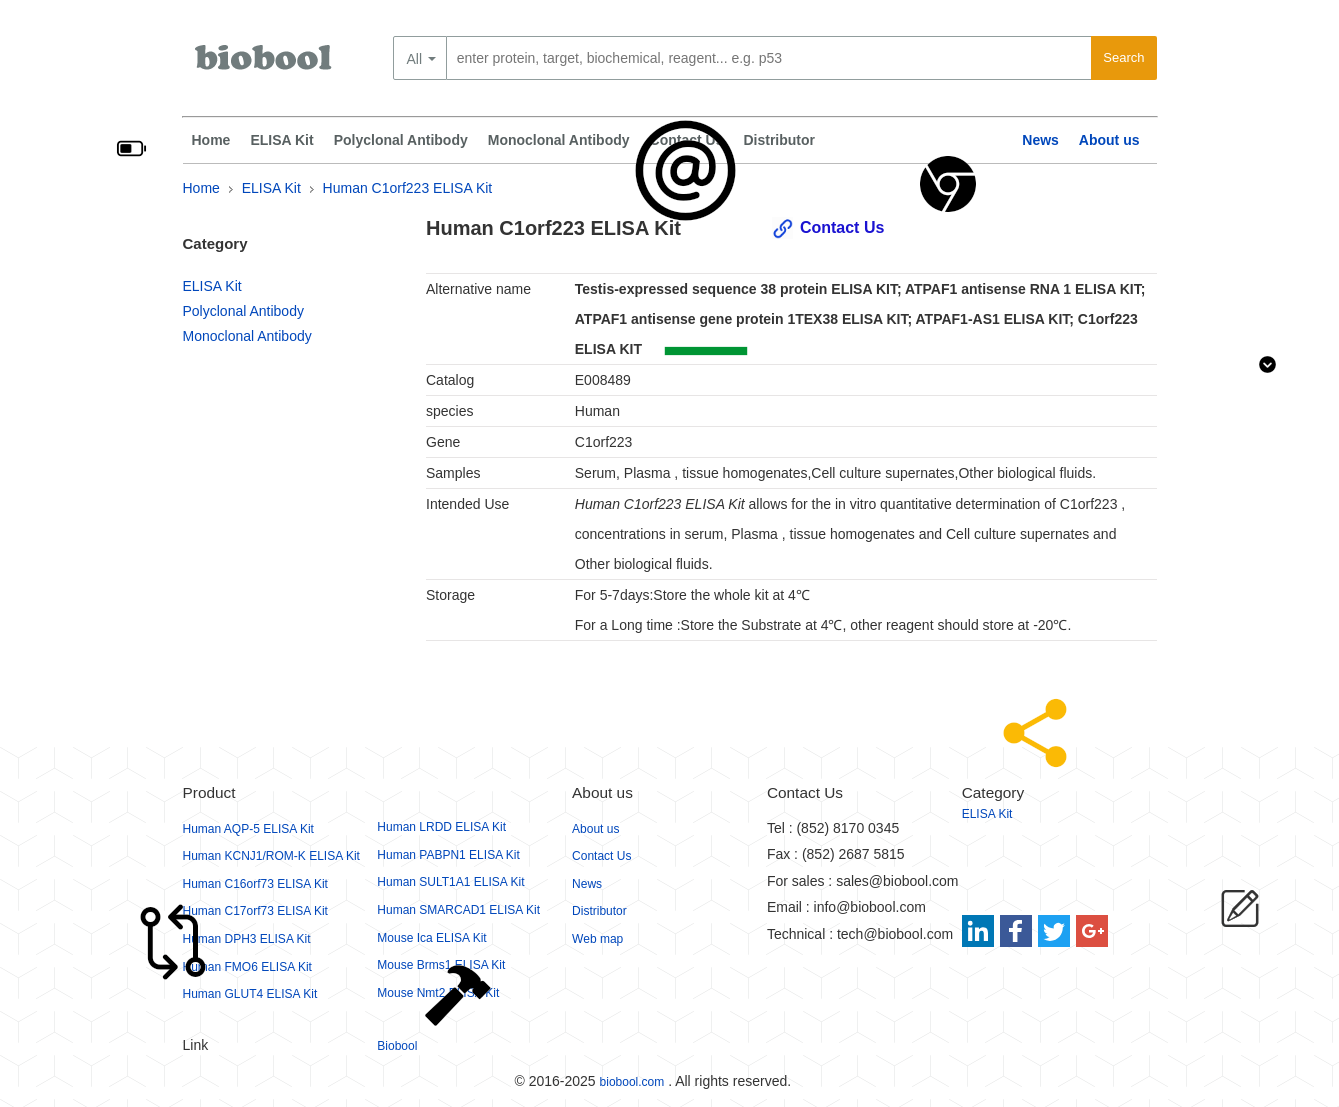 This screenshot has height=1107, width=1339. Describe the element at coordinates (1035, 733) in the screenshot. I see `share content to social media` at that location.